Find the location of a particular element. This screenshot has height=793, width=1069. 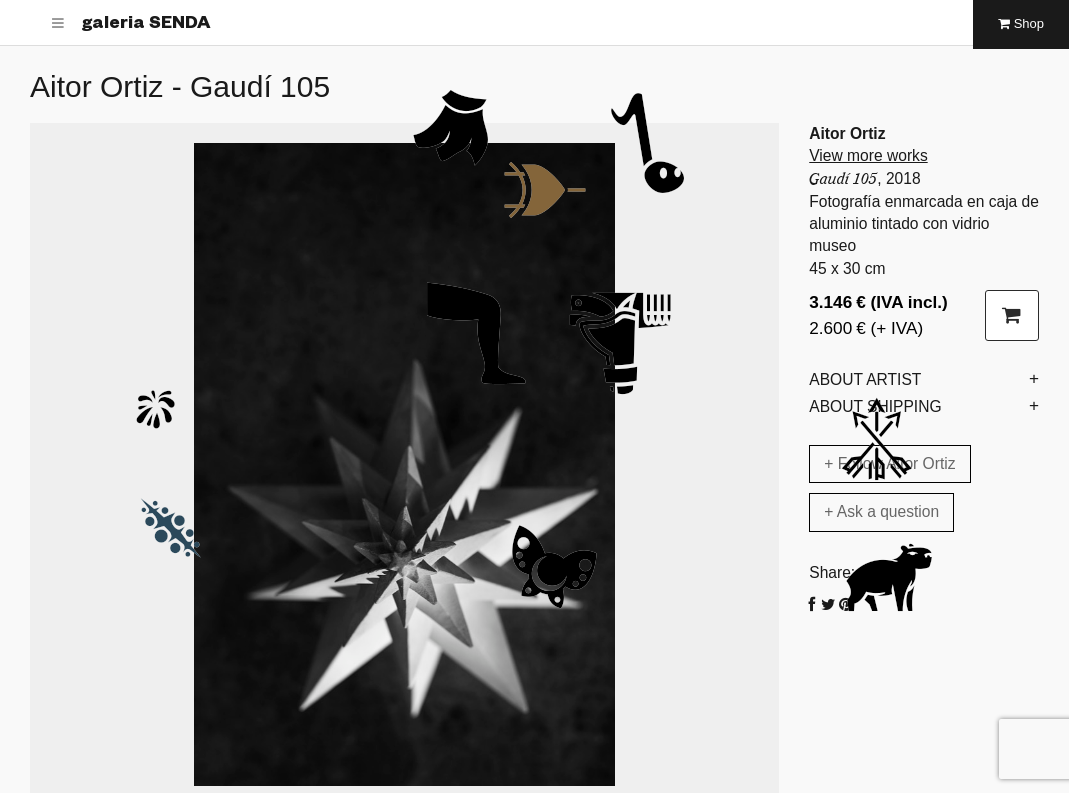

access otamatone or novelty instrument sounds is located at coordinates (649, 142).